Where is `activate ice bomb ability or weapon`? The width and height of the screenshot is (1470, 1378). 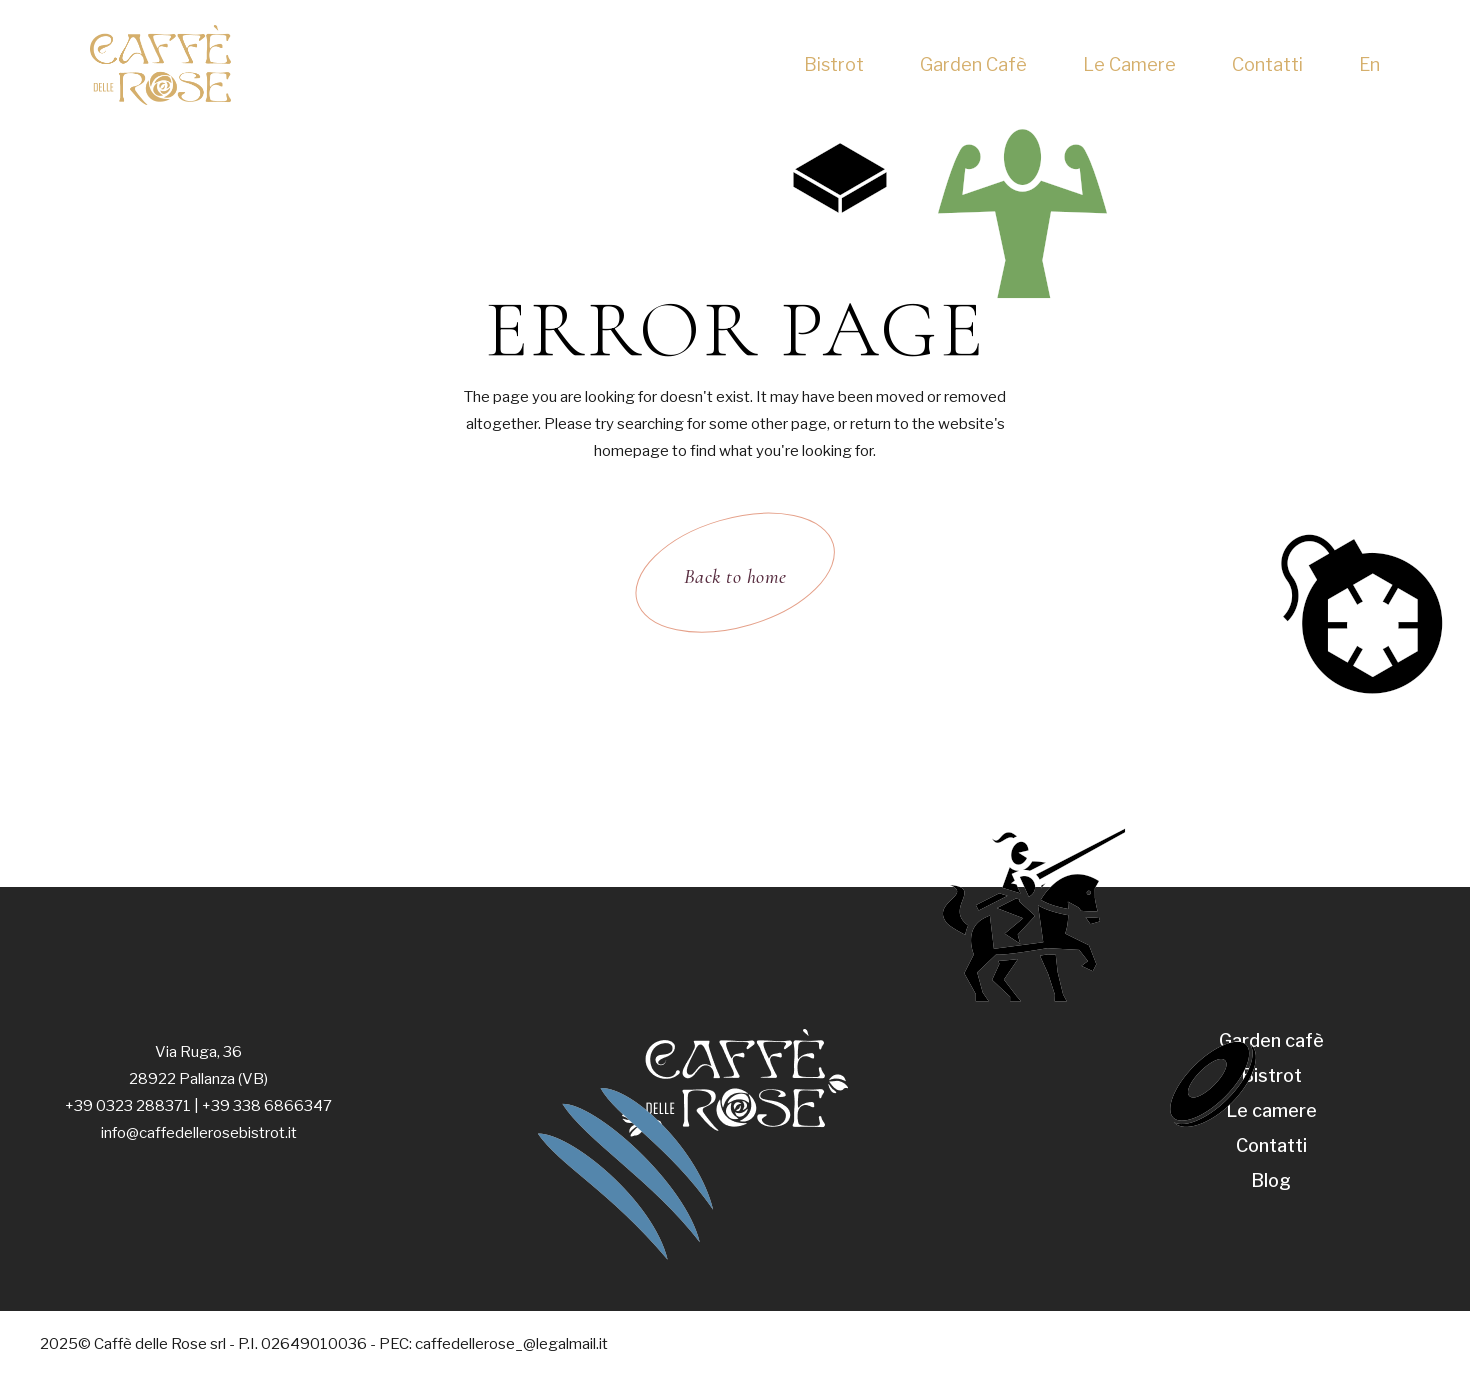
activate ice bomb ability or weapon is located at coordinates (1362, 614).